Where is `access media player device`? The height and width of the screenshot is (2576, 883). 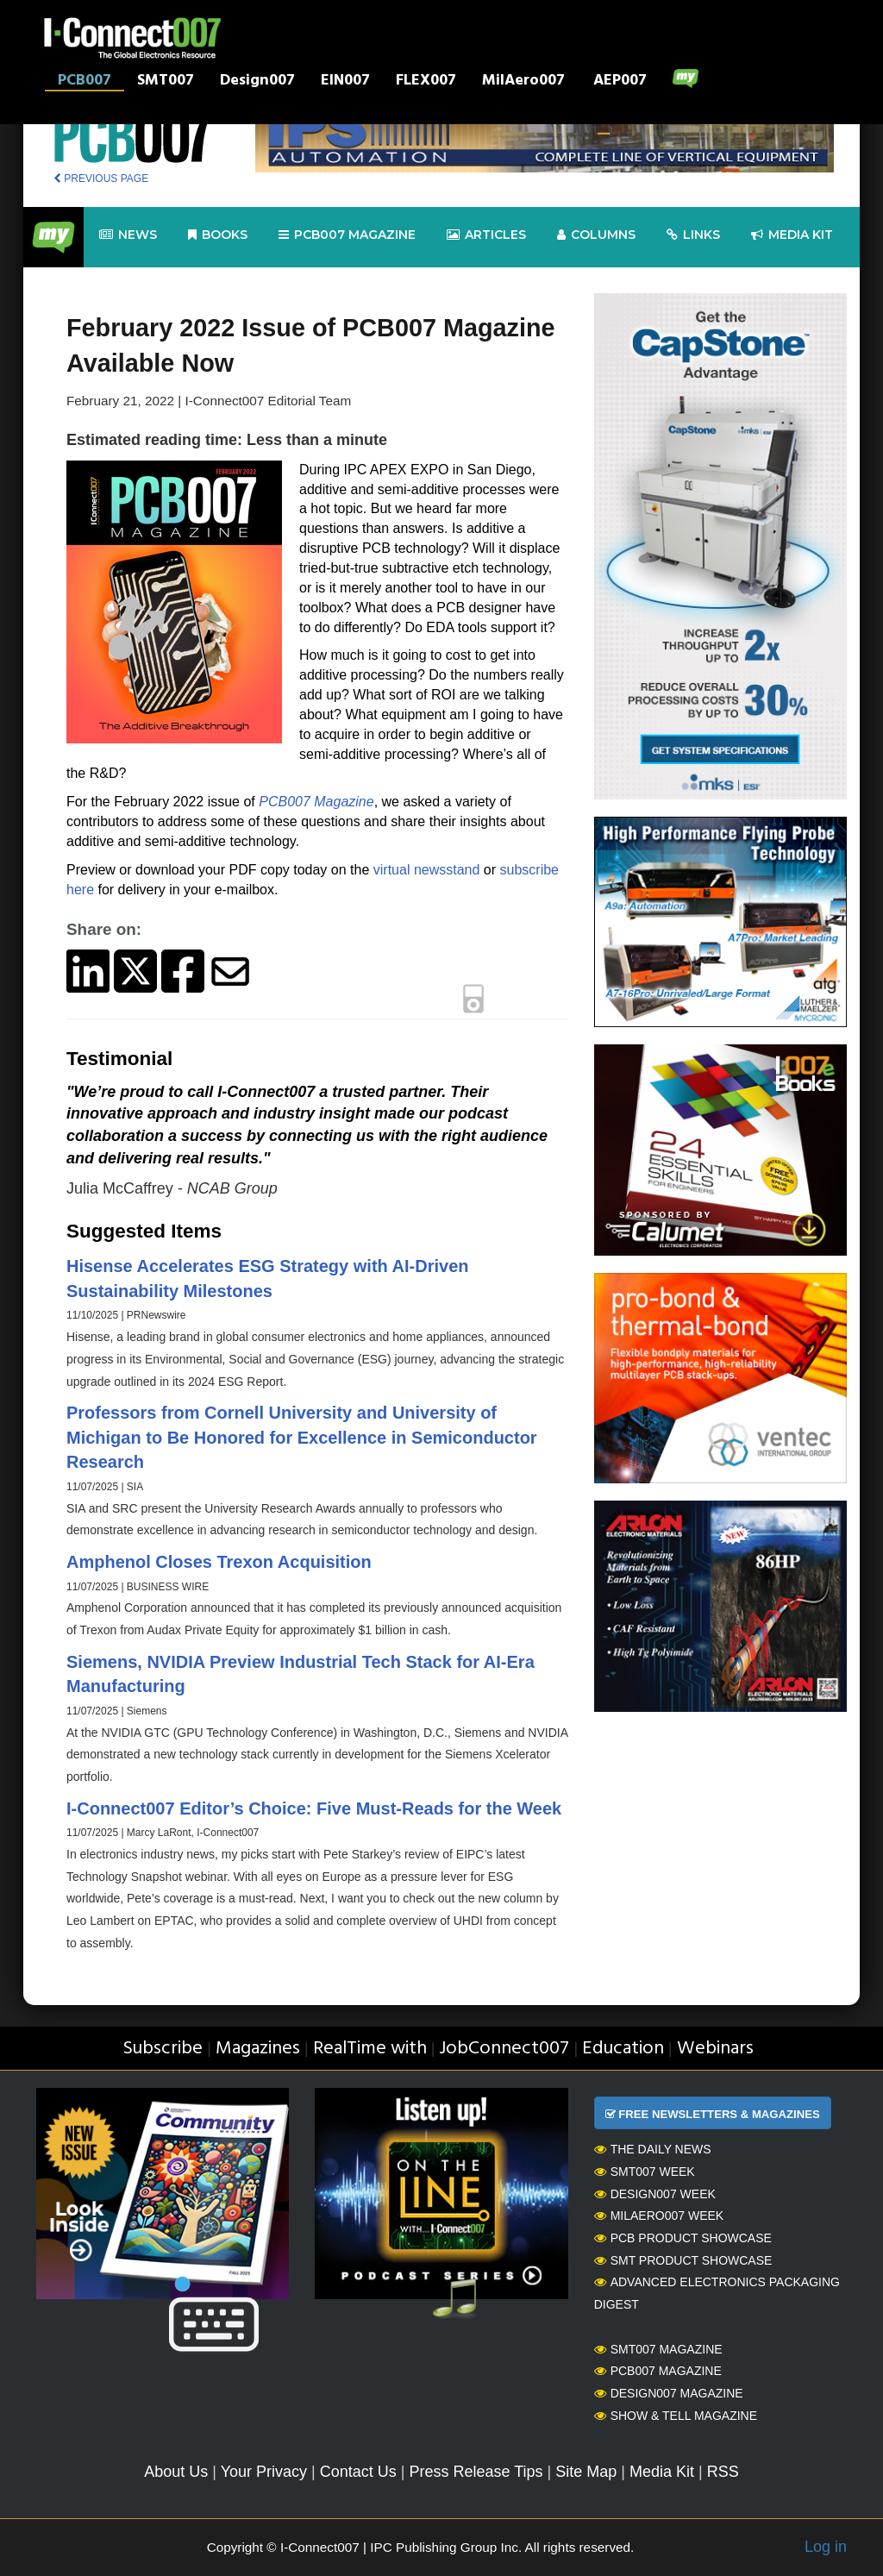 access media player device is located at coordinates (473, 999).